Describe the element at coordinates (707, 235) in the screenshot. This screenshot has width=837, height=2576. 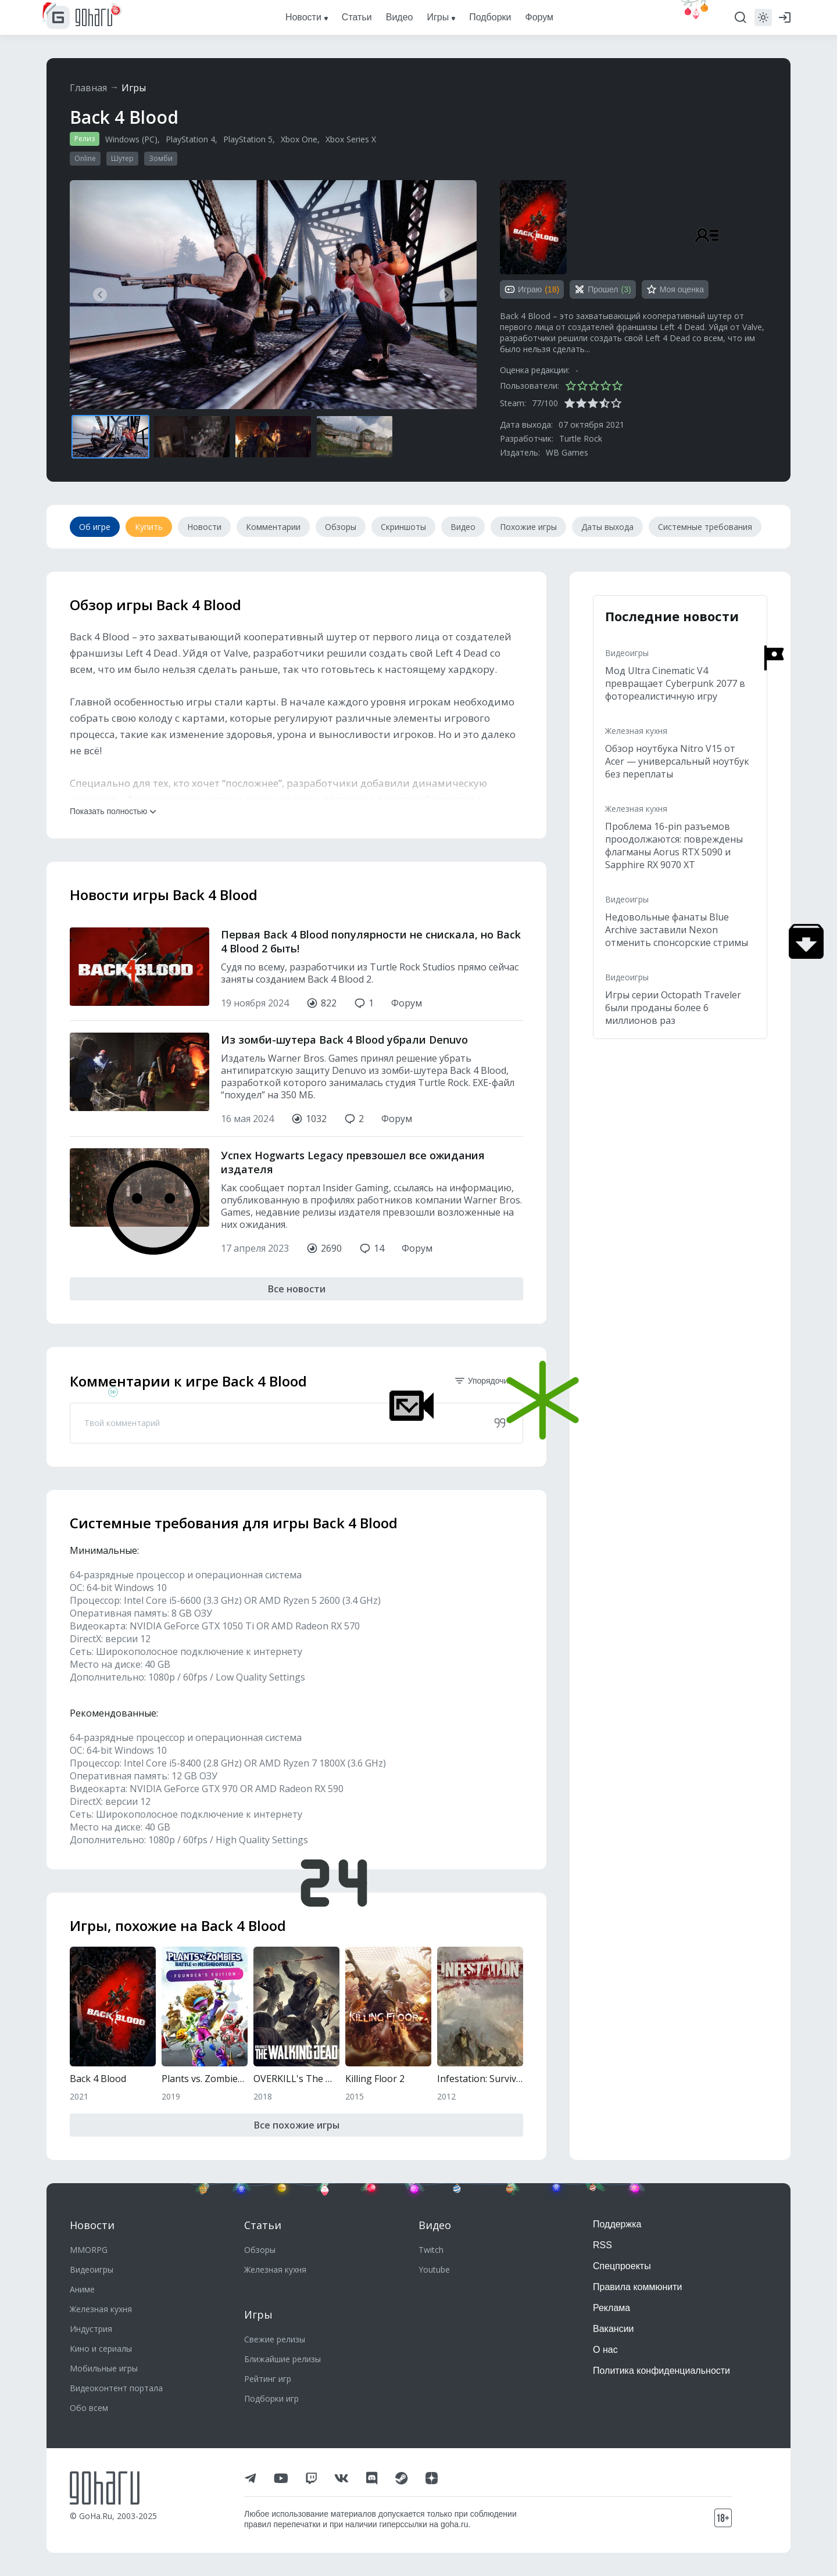
I see `view user list or directory` at that location.